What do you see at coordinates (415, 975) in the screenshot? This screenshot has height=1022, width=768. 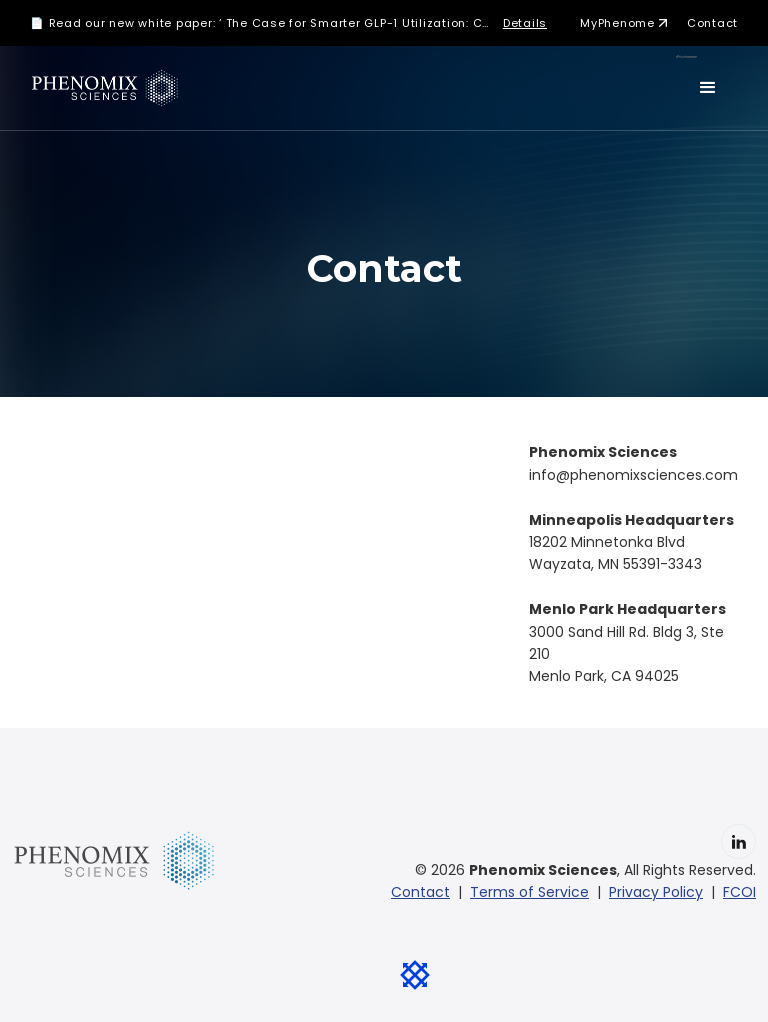 I see `centos linux operating system logo` at bounding box center [415, 975].